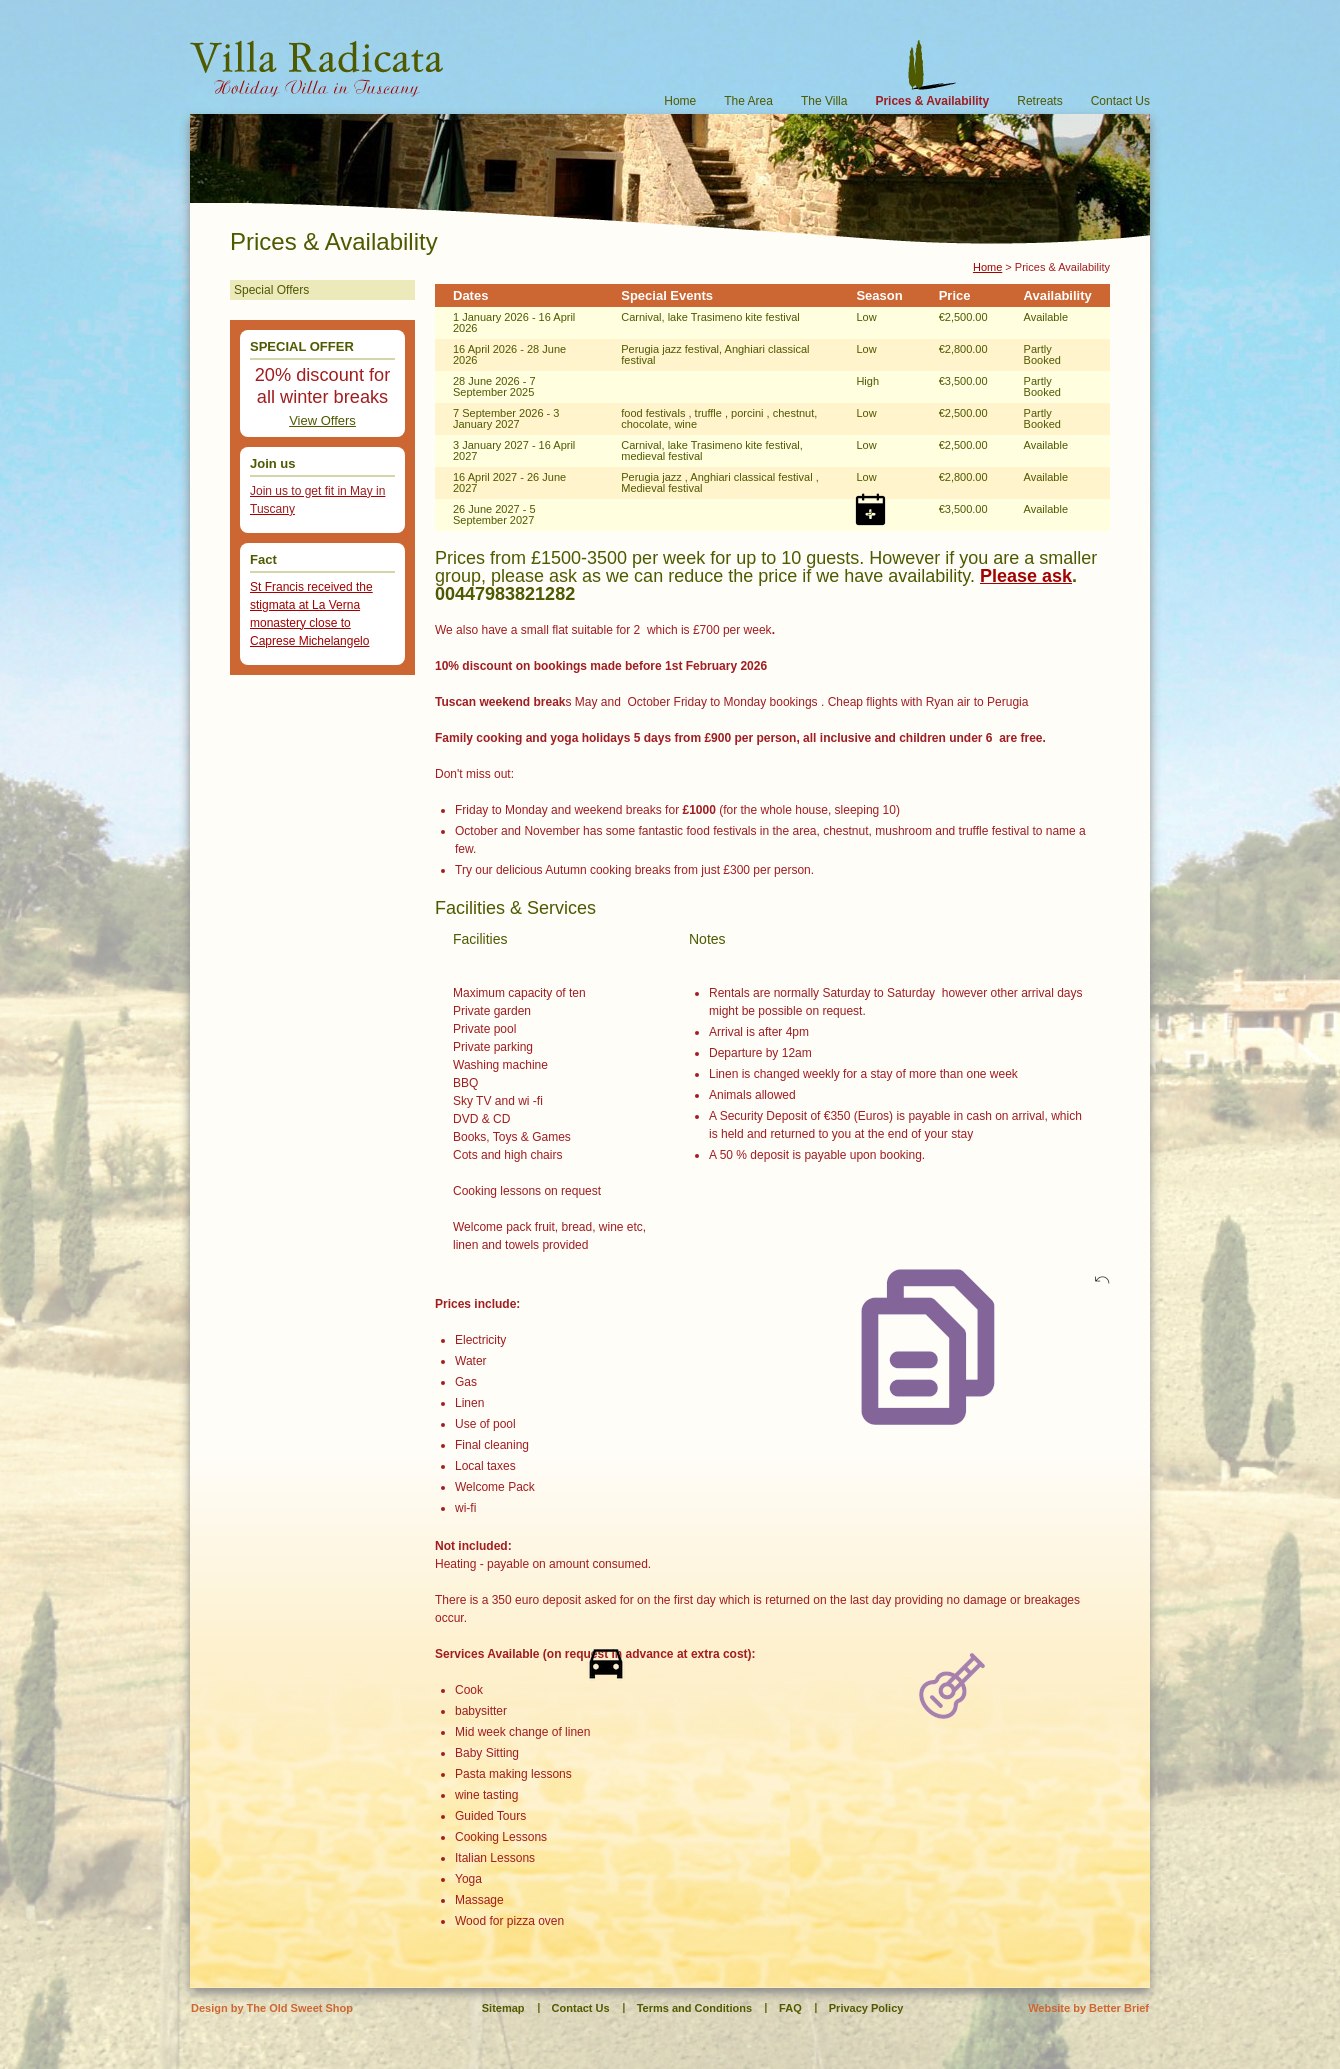  Describe the element at coordinates (1102, 1279) in the screenshot. I see `undo previous action` at that location.